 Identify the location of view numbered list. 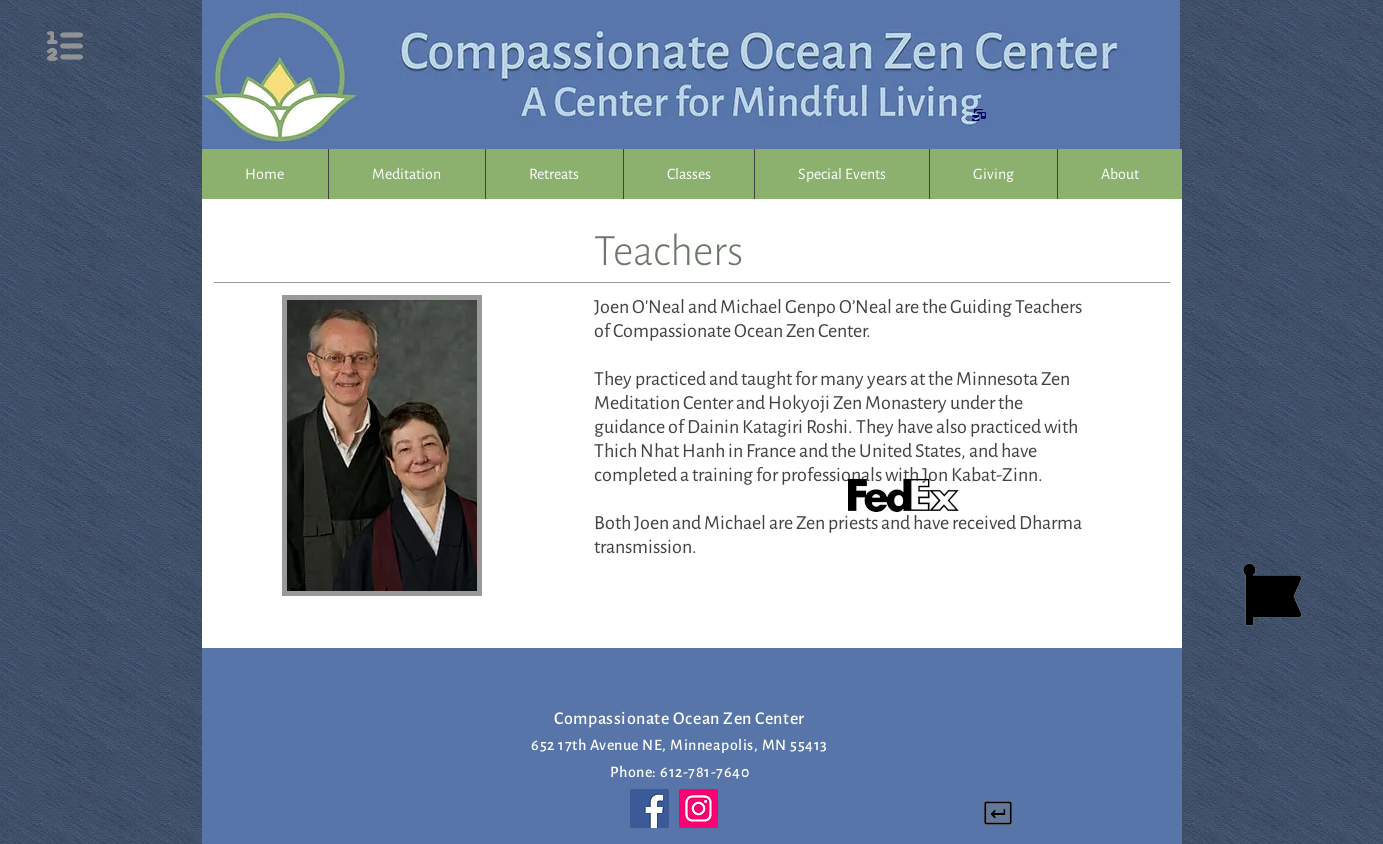
(65, 46).